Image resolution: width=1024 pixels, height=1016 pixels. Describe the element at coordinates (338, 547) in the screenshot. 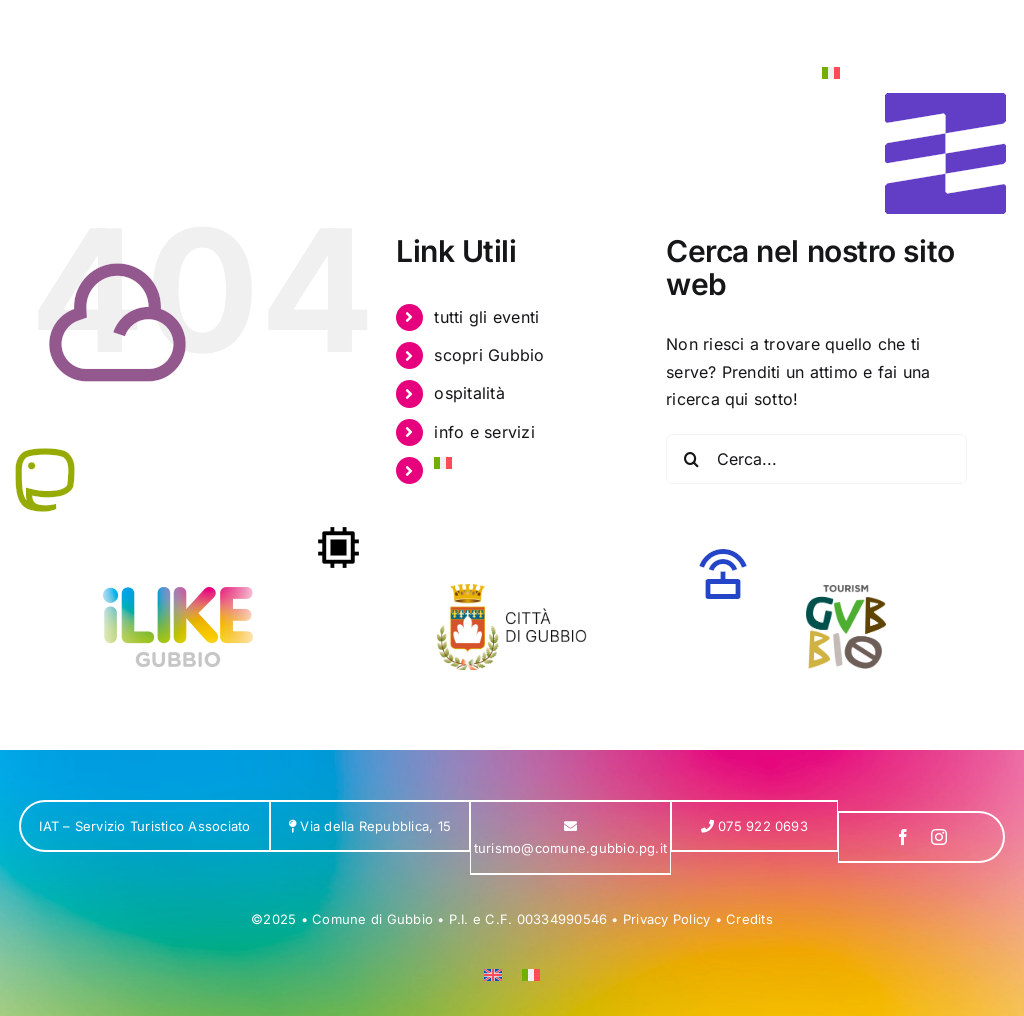

I see `view CPU or processor information` at that location.